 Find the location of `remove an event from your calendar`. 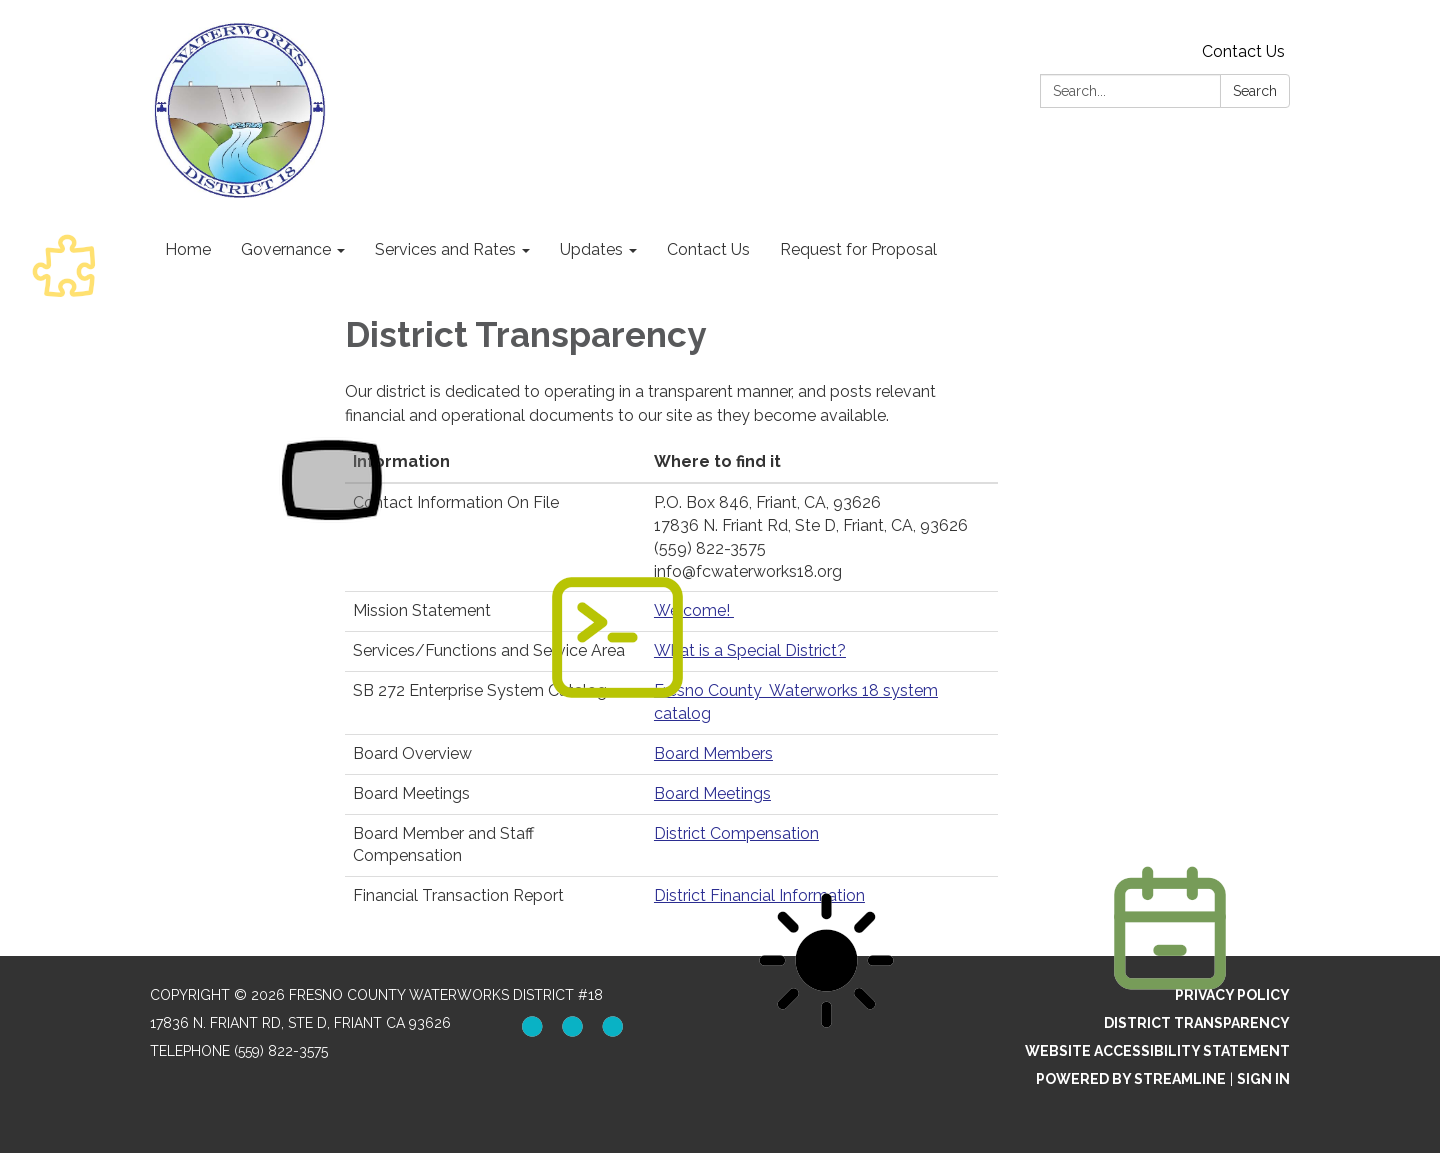

remove an event from your calendar is located at coordinates (1170, 928).